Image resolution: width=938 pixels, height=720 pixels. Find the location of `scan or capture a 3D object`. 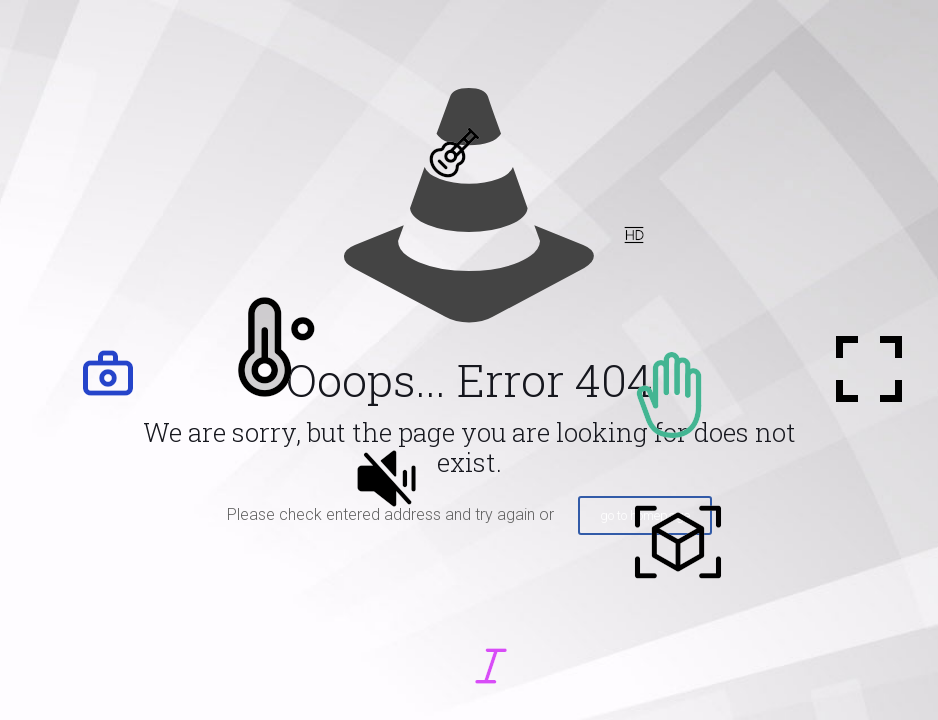

scan or capture a 3D object is located at coordinates (678, 542).